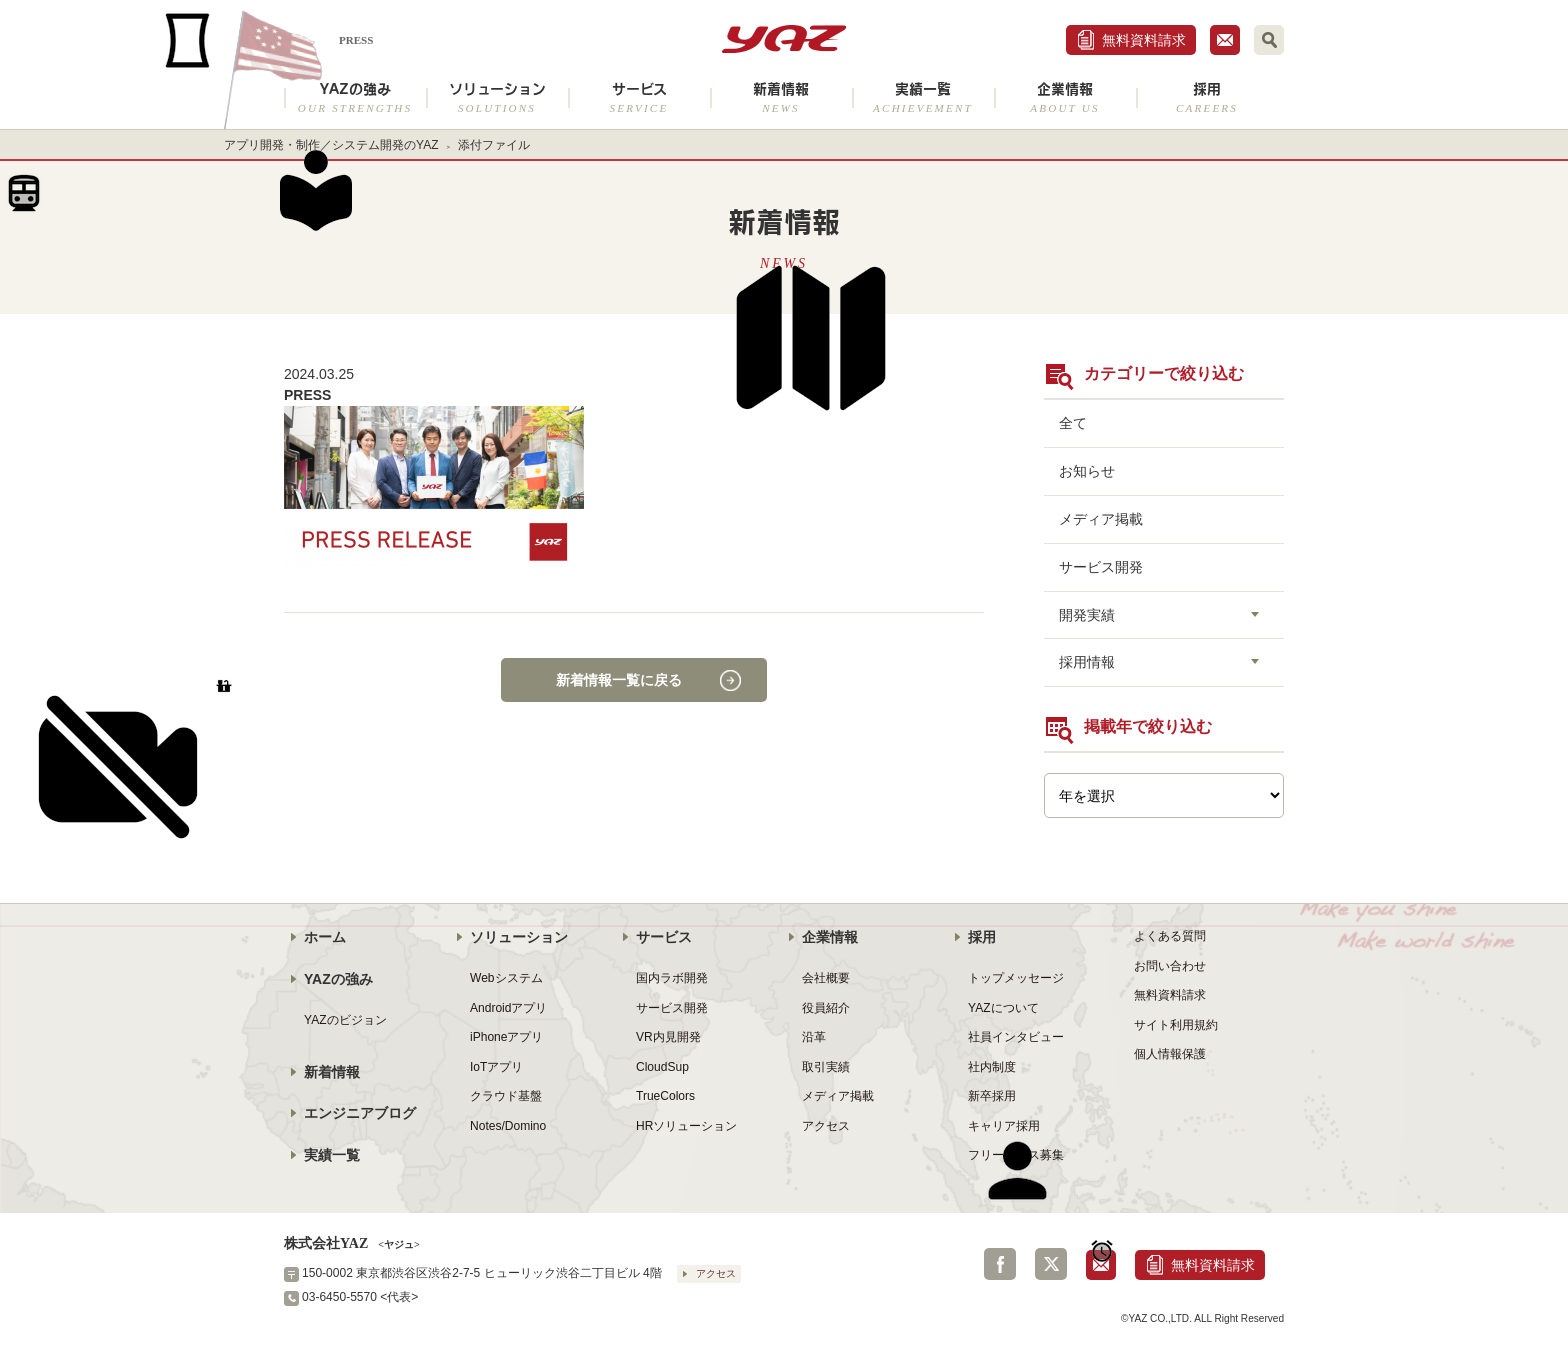 The width and height of the screenshot is (1568, 1348). Describe the element at coordinates (1102, 1251) in the screenshot. I see `set or manage alarms` at that location.